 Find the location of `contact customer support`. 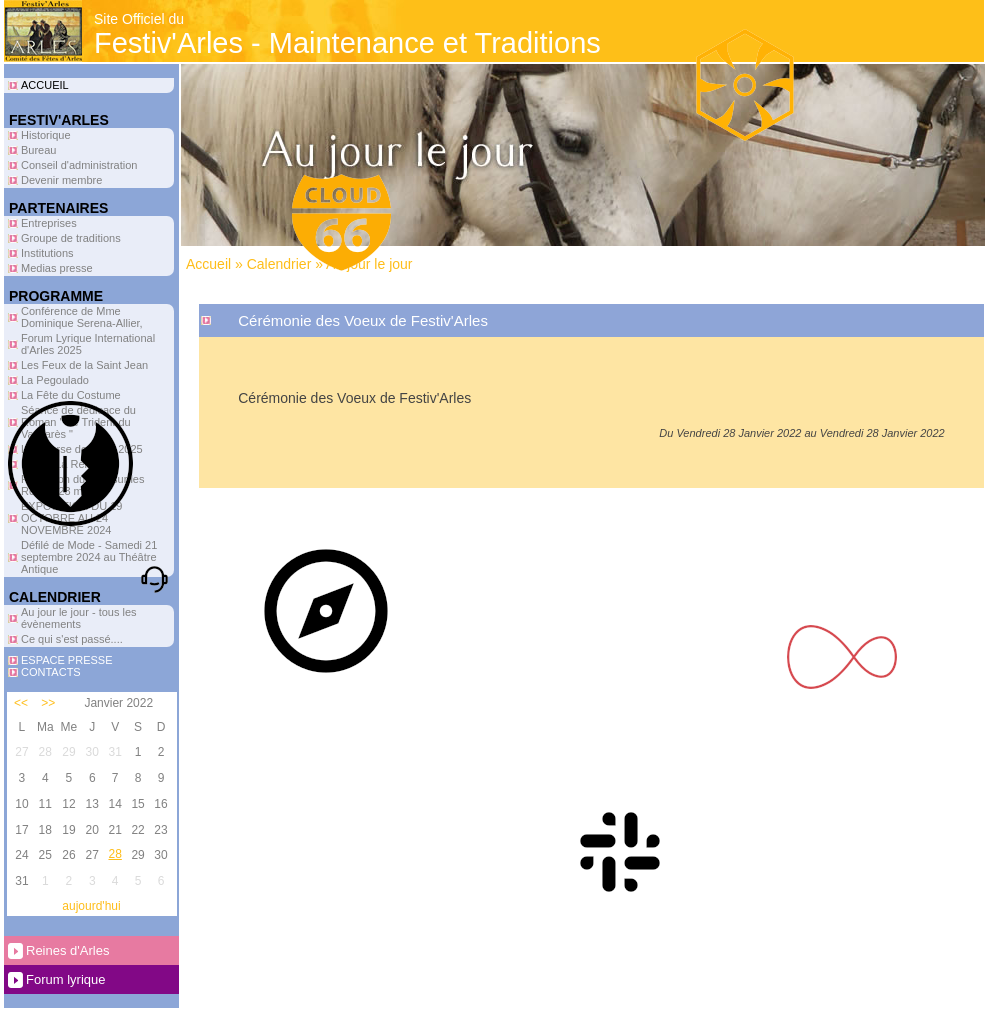

contact customer support is located at coordinates (154, 579).